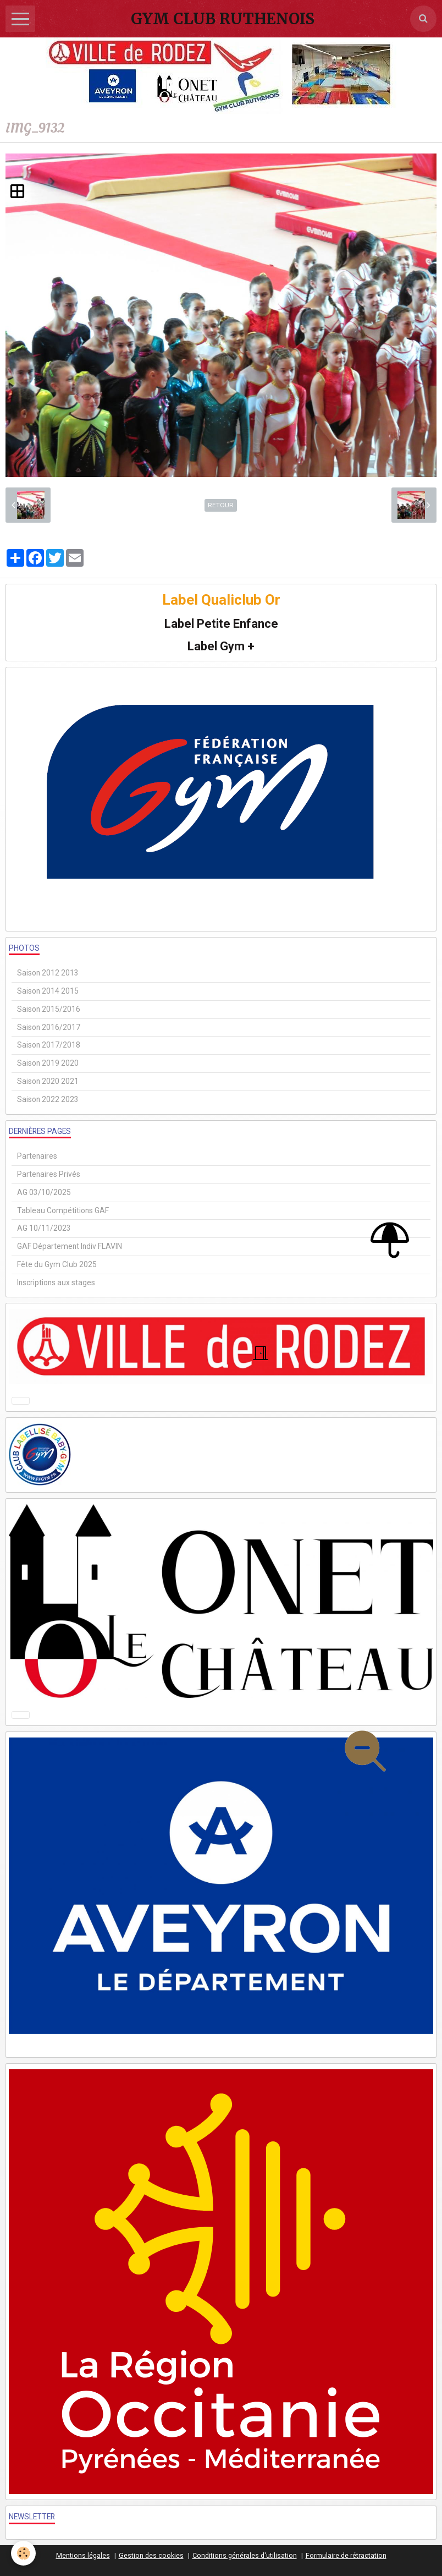 The height and width of the screenshot is (2576, 442). Describe the element at coordinates (365, 1751) in the screenshot. I see `zoom out of the current view` at that location.